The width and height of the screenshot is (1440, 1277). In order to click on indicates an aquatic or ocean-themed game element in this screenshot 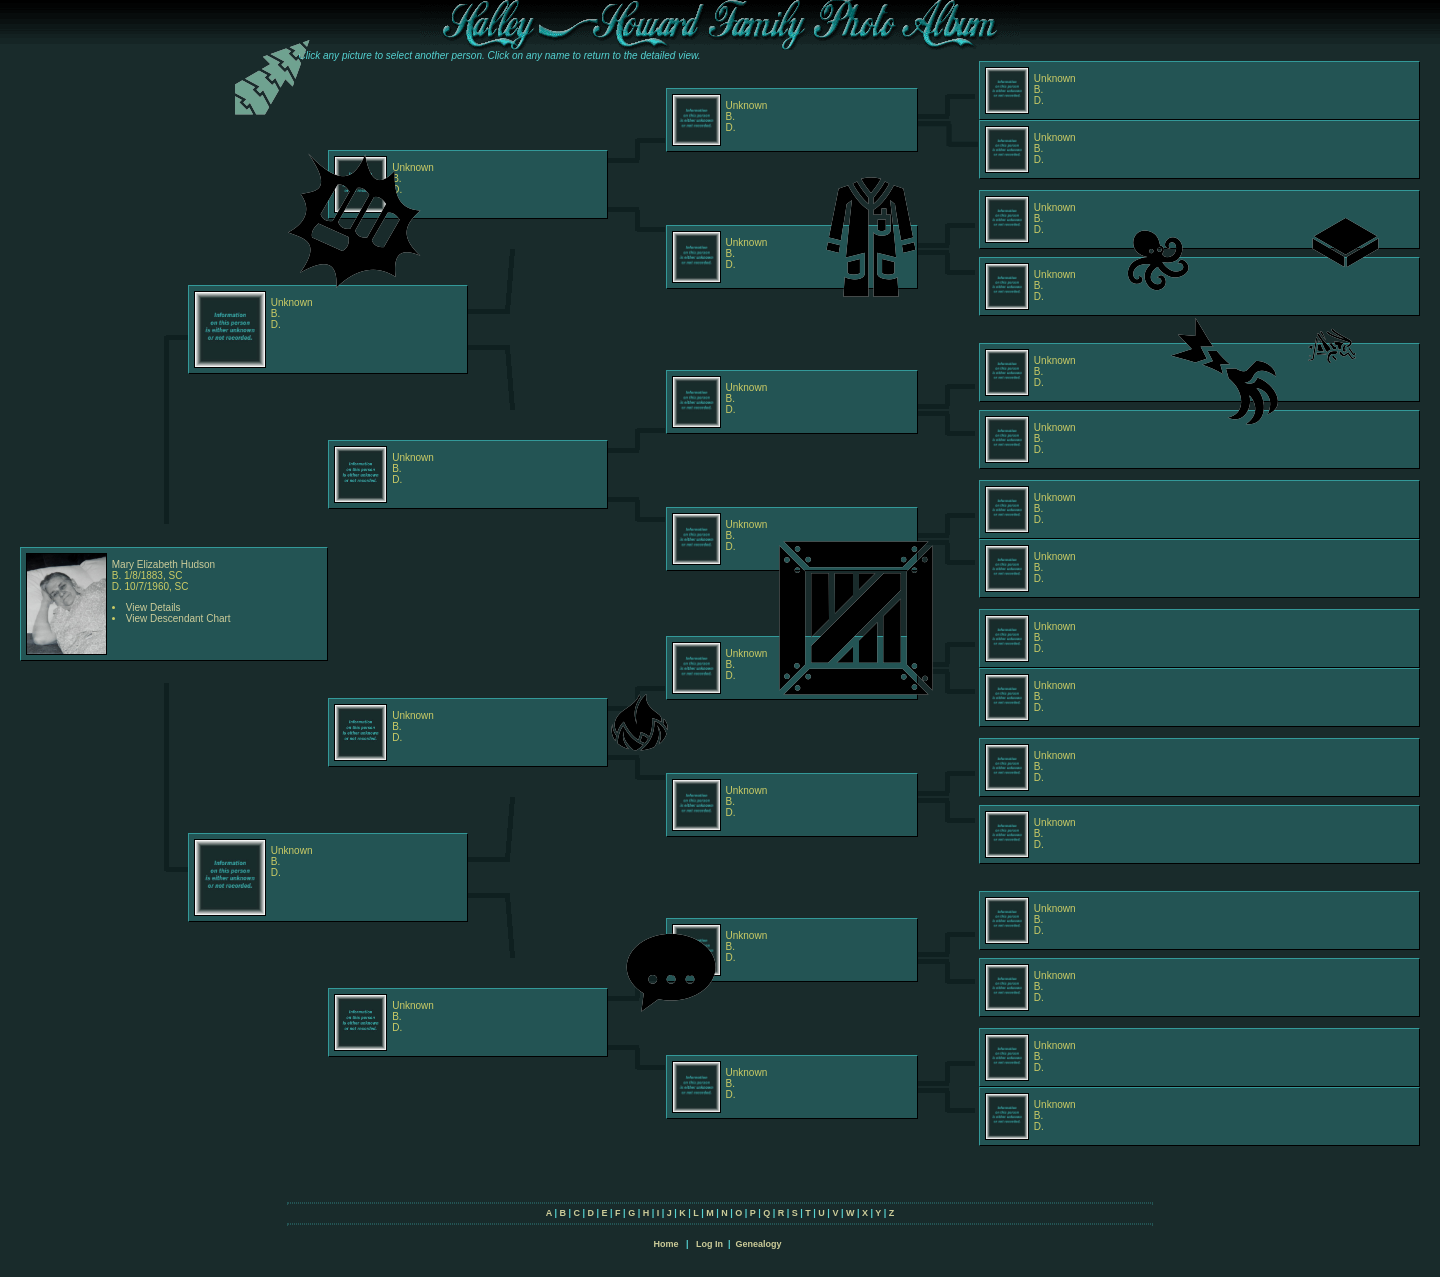, I will do `click(1158, 260)`.